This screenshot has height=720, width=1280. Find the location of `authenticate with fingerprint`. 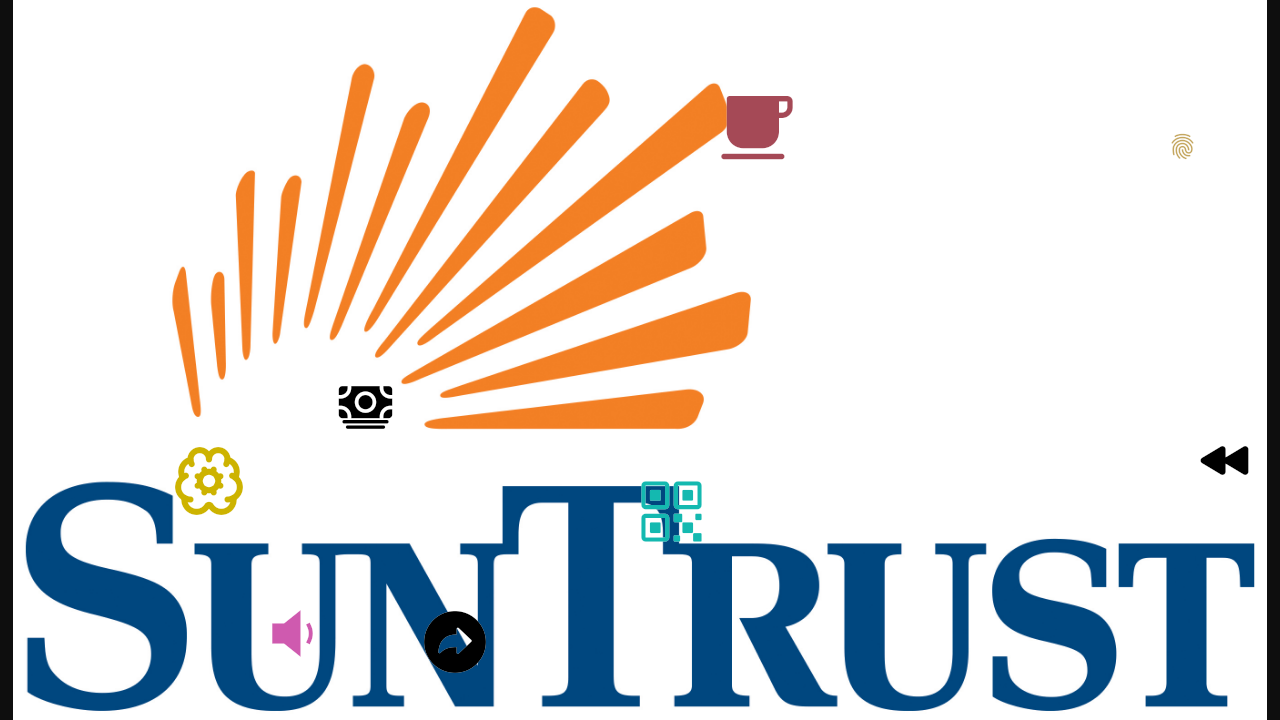

authenticate with fingerprint is located at coordinates (1182, 146).